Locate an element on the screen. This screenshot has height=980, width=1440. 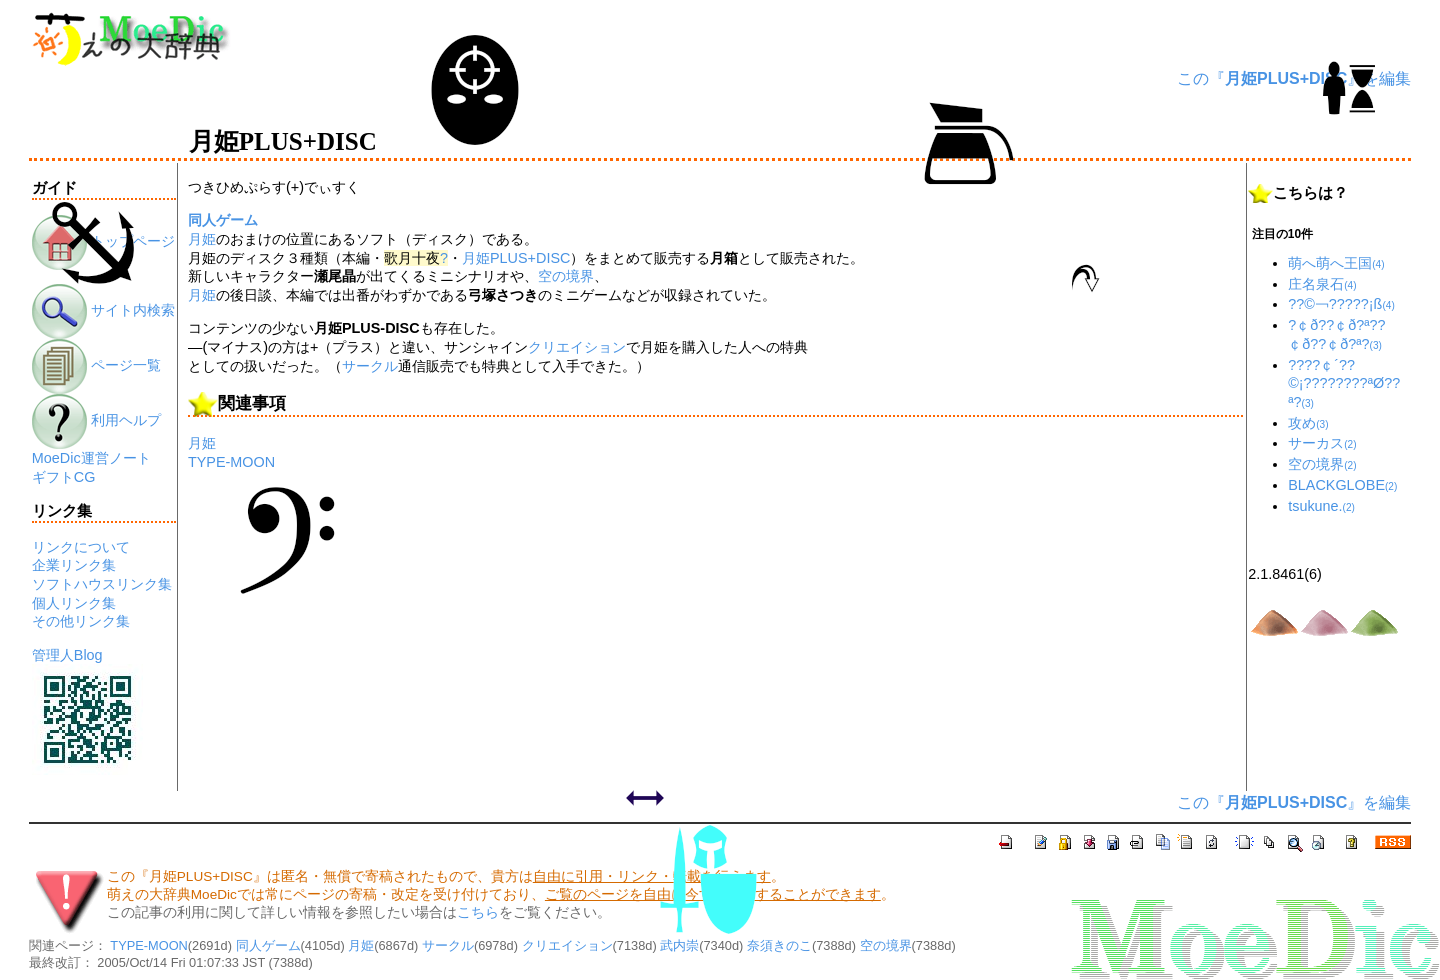
access your equipment or inventory is located at coordinates (708, 880).